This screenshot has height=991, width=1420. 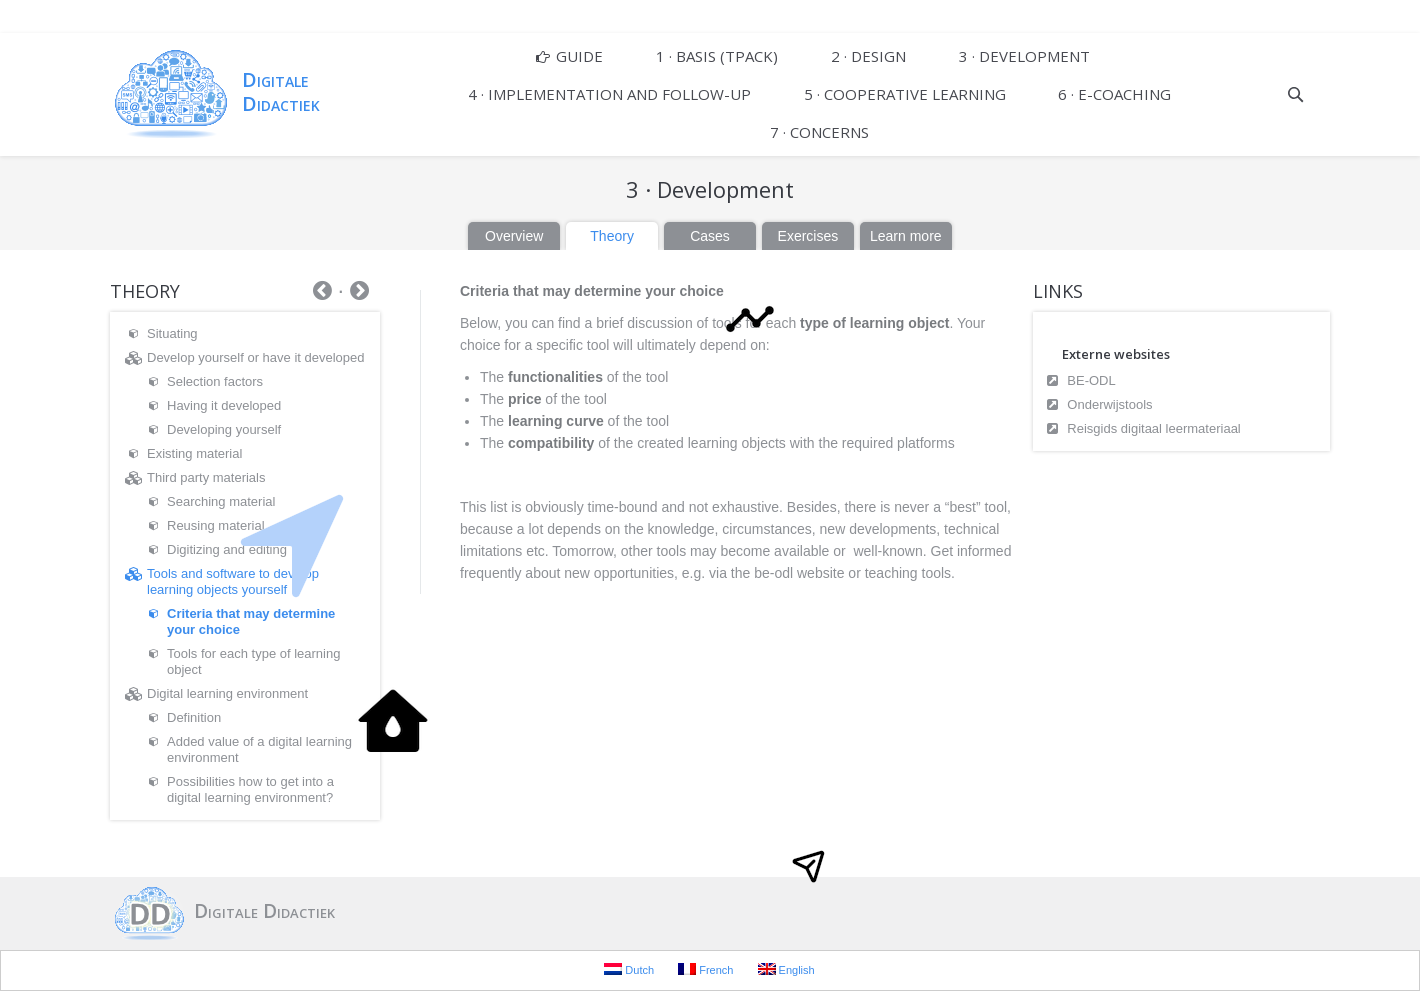 What do you see at coordinates (750, 319) in the screenshot?
I see `view activity timeline or history` at bounding box center [750, 319].